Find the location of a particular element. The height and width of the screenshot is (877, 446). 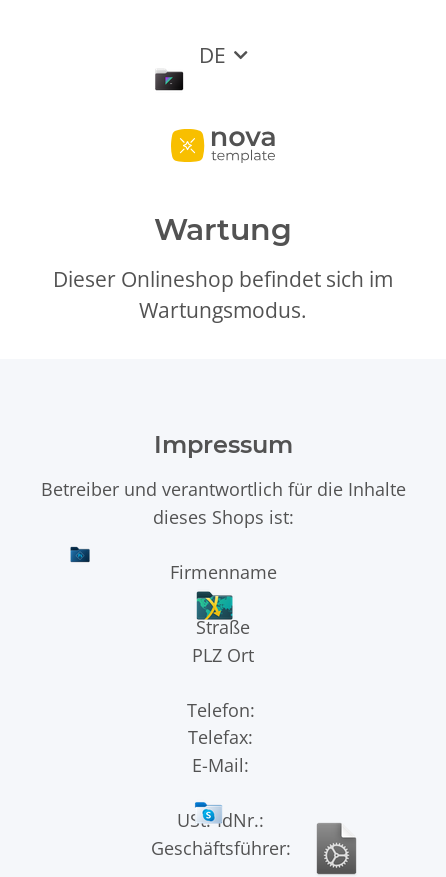

folder containing JDownloader downloads is located at coordinates (214, 606).